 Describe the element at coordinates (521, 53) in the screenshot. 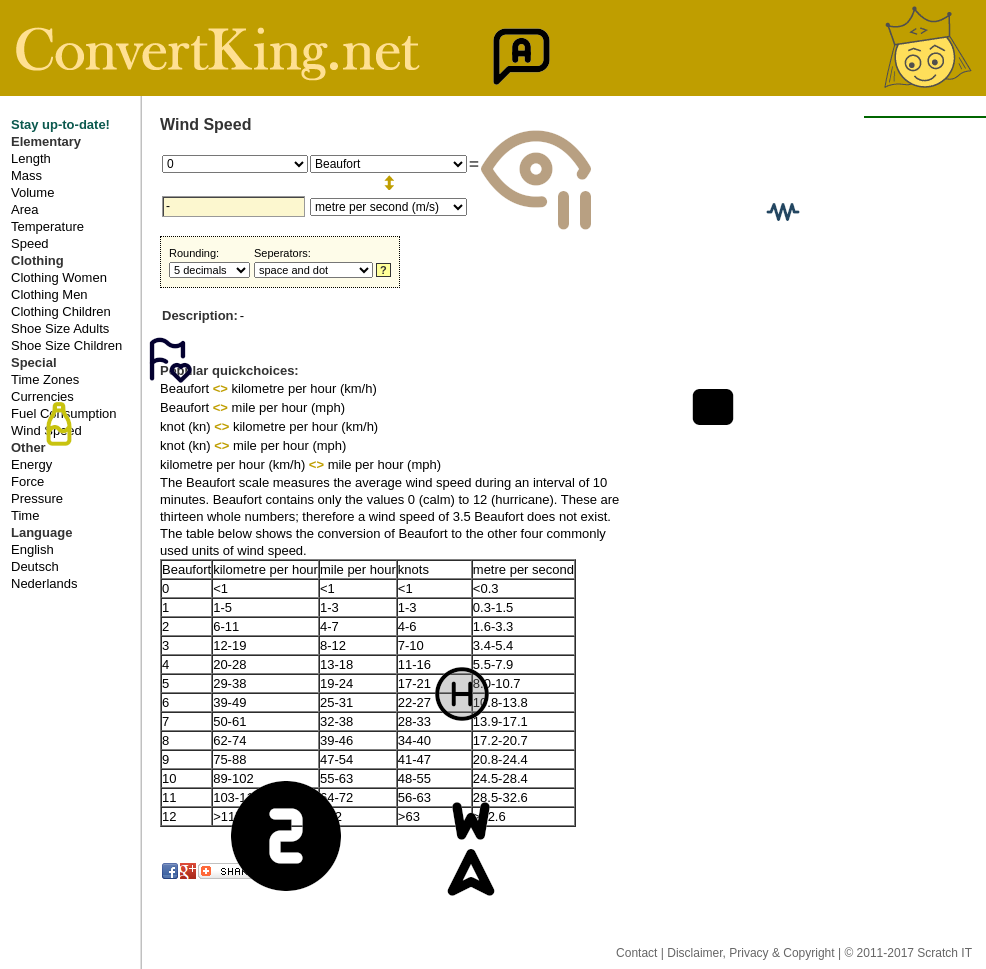

I see `translate message or conversation` at that location.